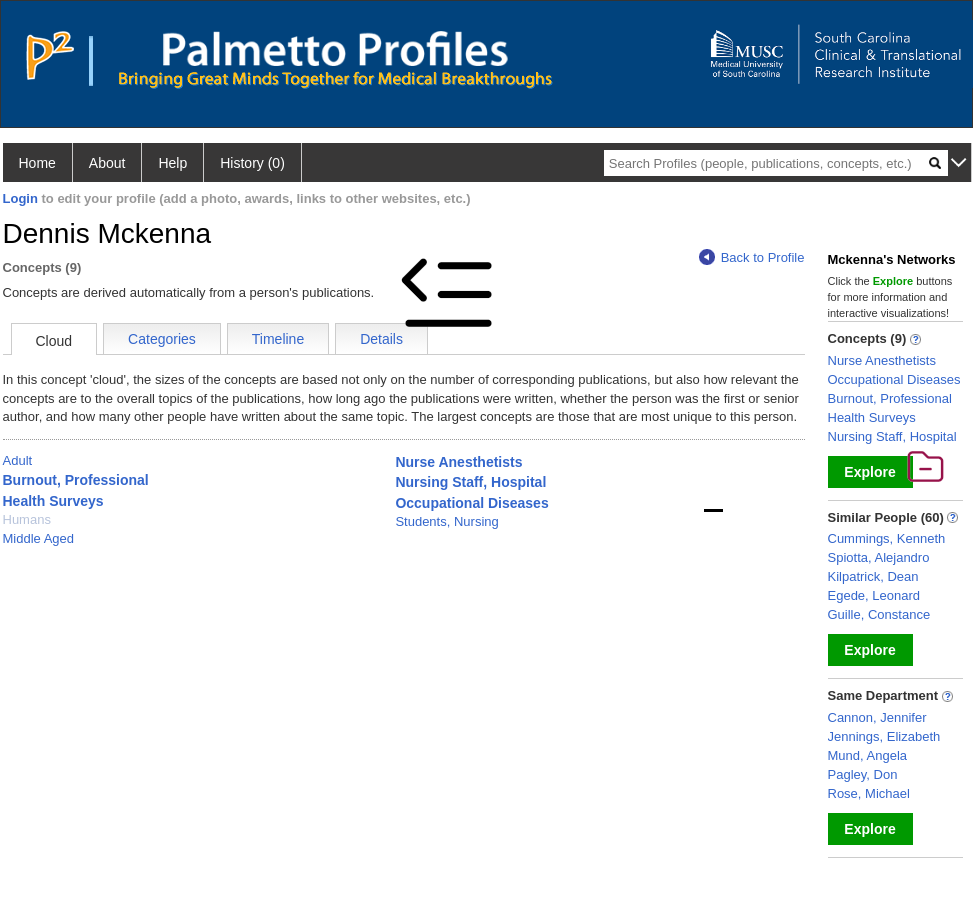 The image size is (973, 922). What do you see at coordinates (713, 510) in the screenshot?
I see `remove an item from a list` at bounding box center [713, 510].